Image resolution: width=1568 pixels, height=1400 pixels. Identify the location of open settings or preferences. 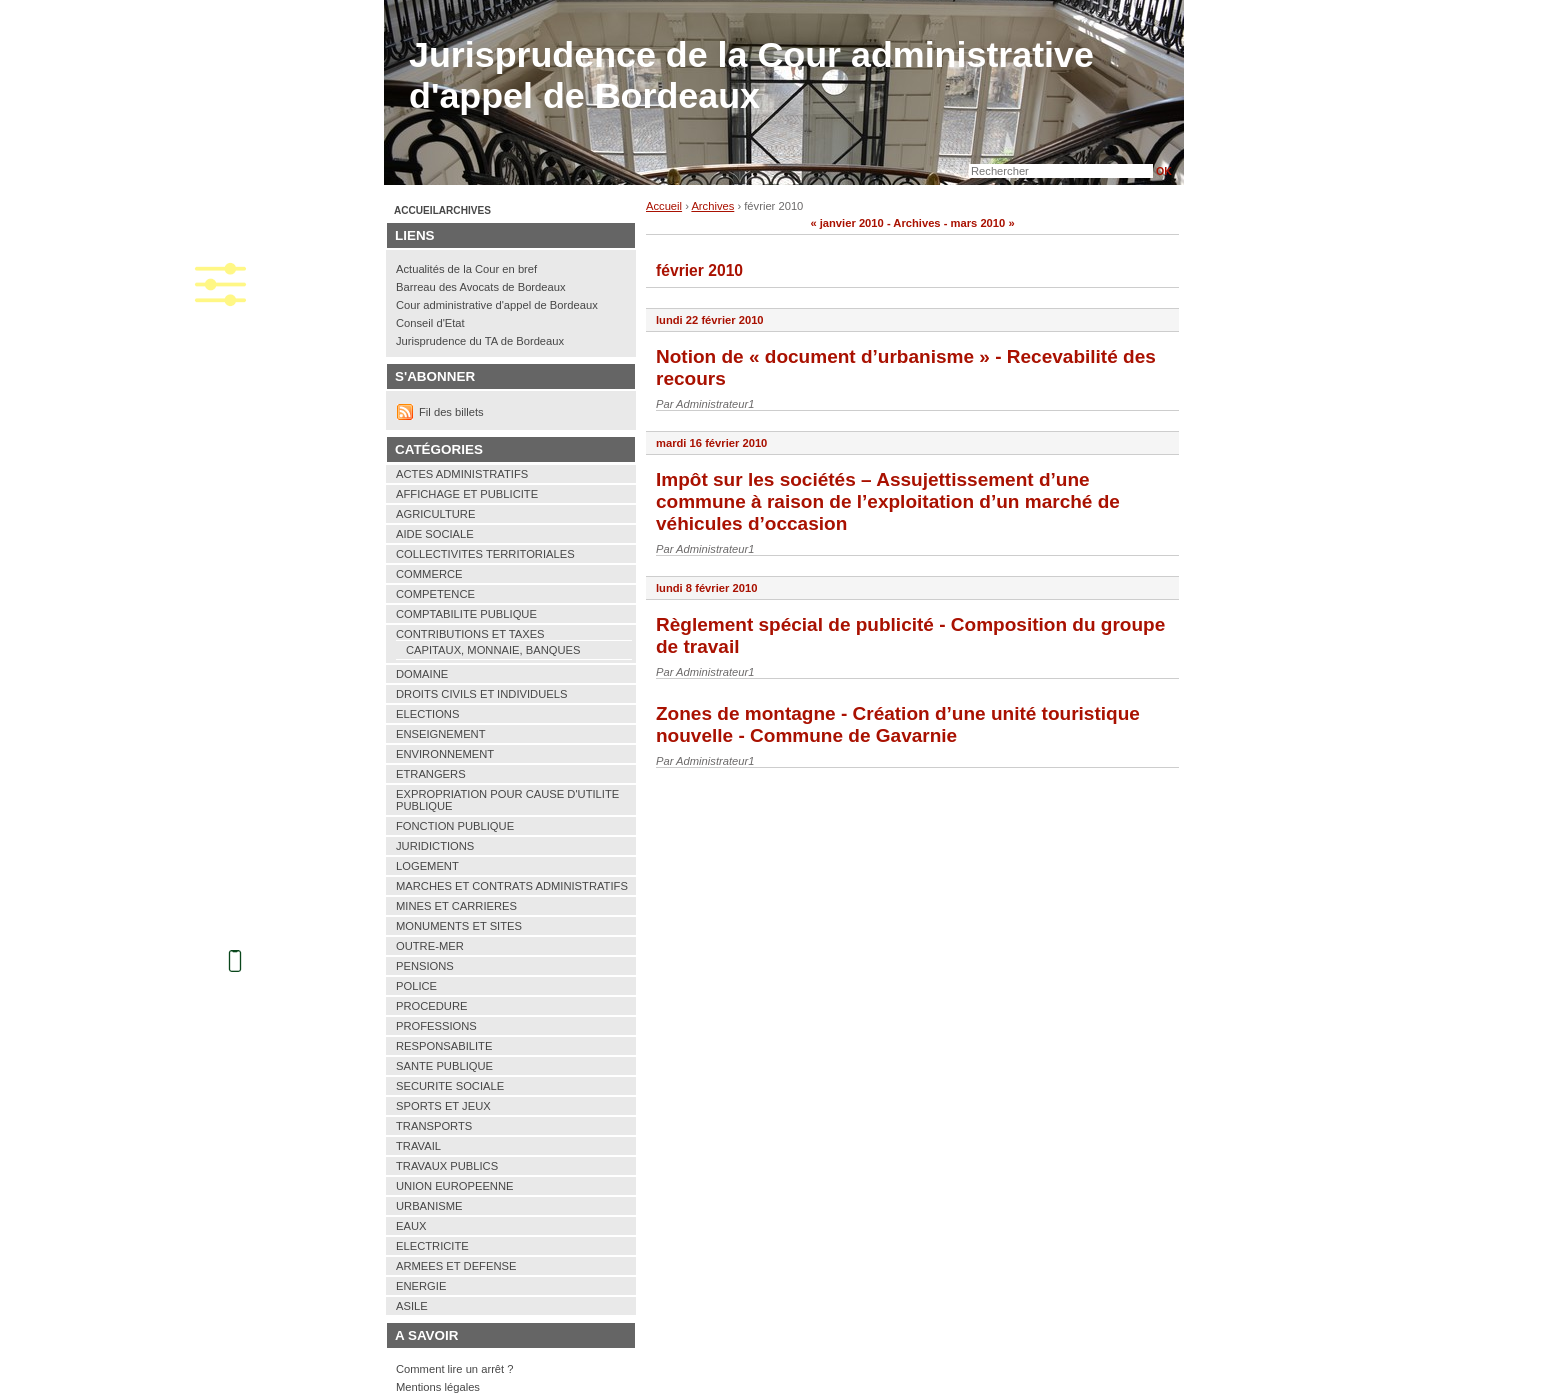
(220, 284).